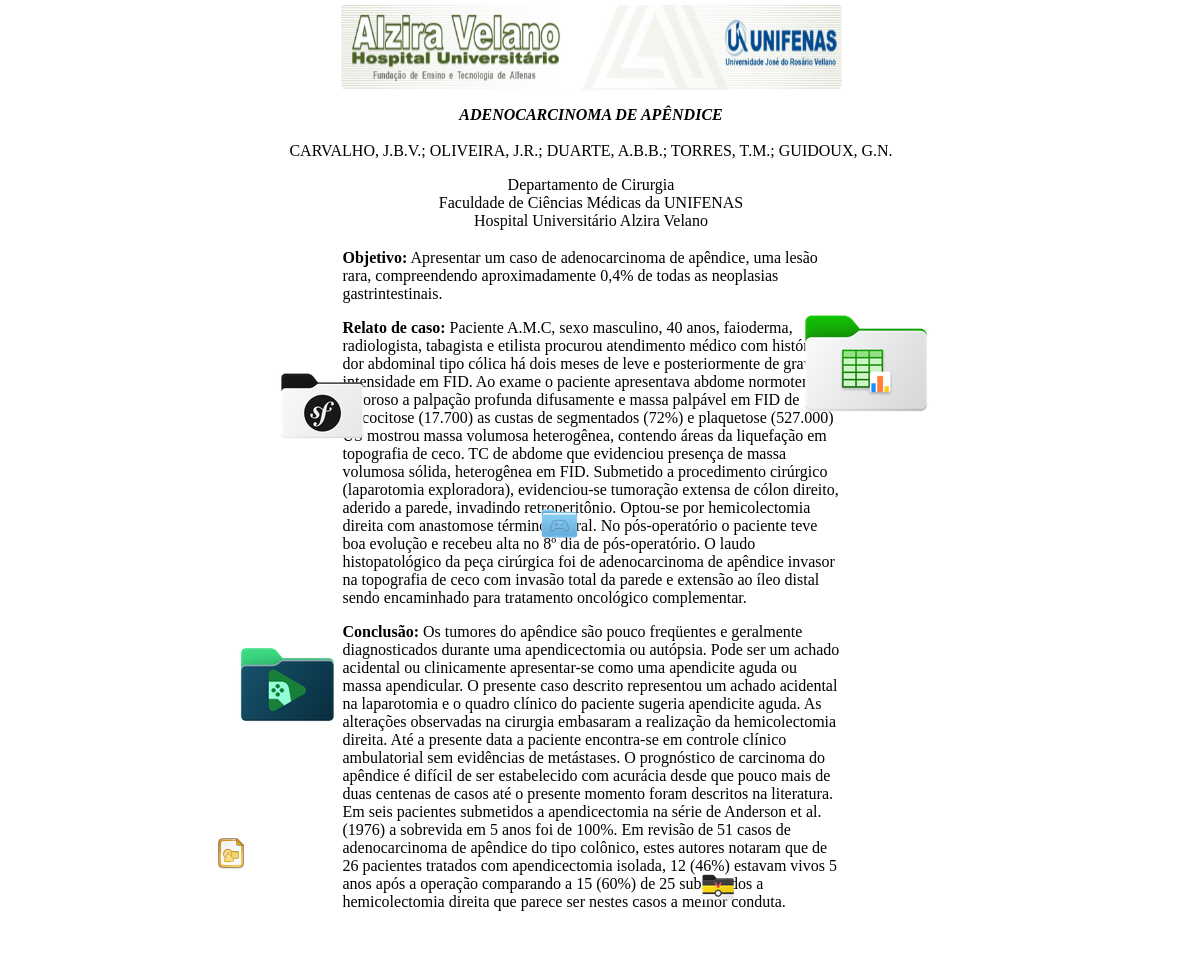  What do you see at coordinates (287, 687) in the screenshot?
I see `folder containing Google Play Games PC app files` at bounding box center [287, 687].